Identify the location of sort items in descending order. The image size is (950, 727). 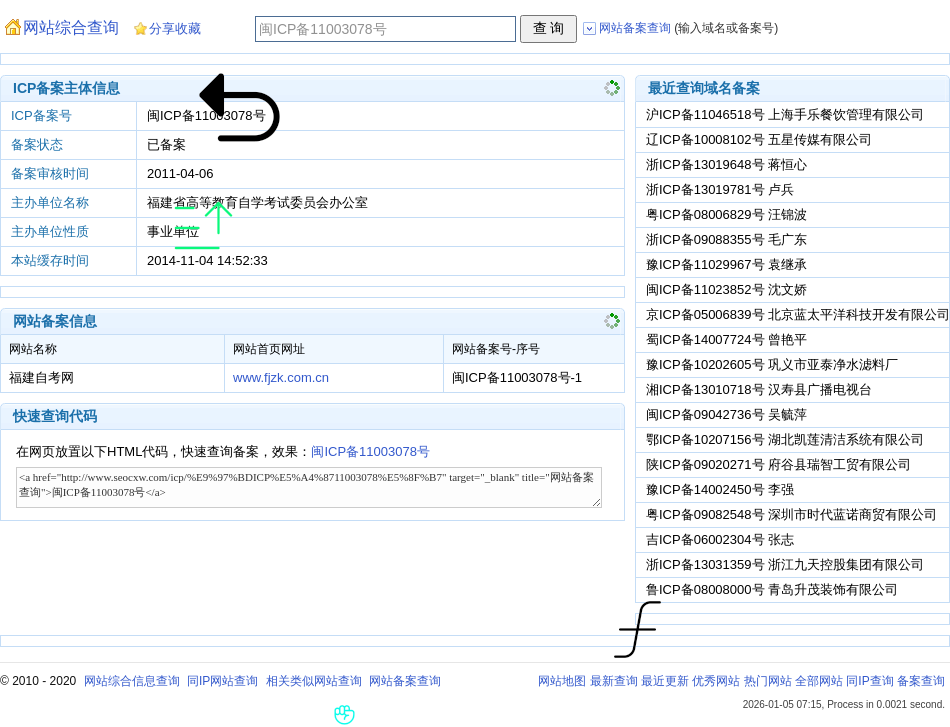
(201, 228).